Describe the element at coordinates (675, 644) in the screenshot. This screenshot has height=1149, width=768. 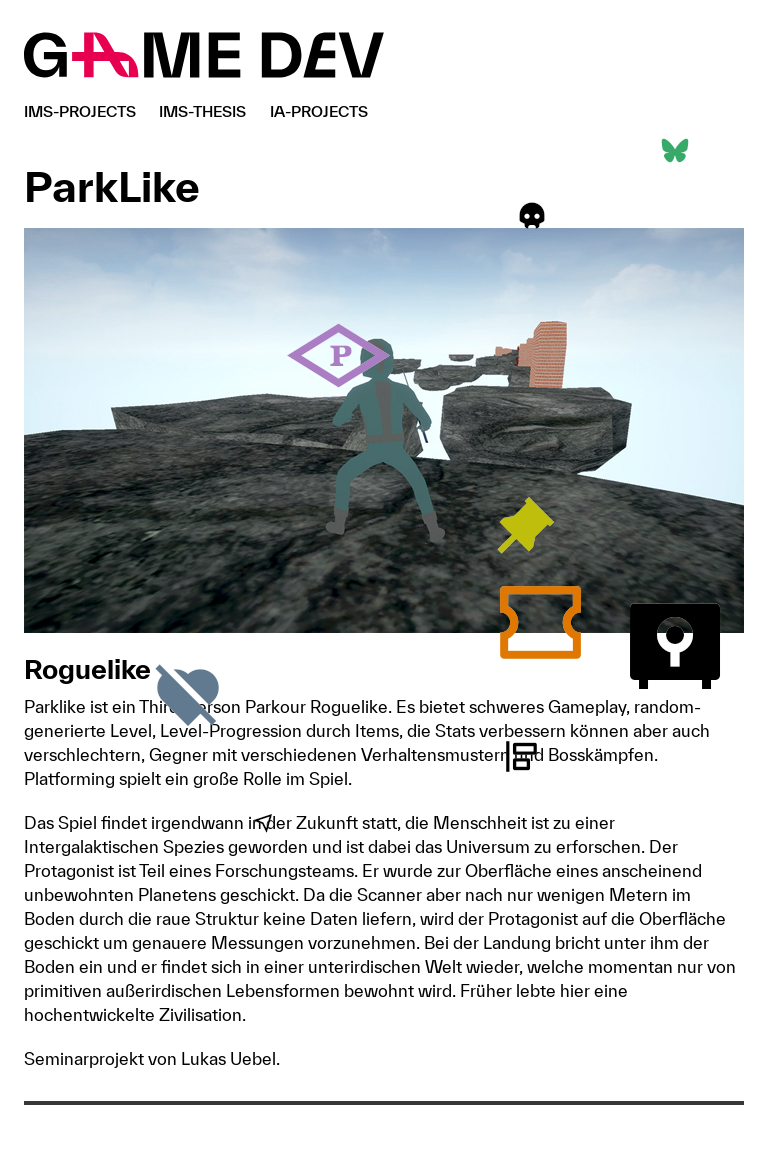
I see `access secure storage or vault` at that location.